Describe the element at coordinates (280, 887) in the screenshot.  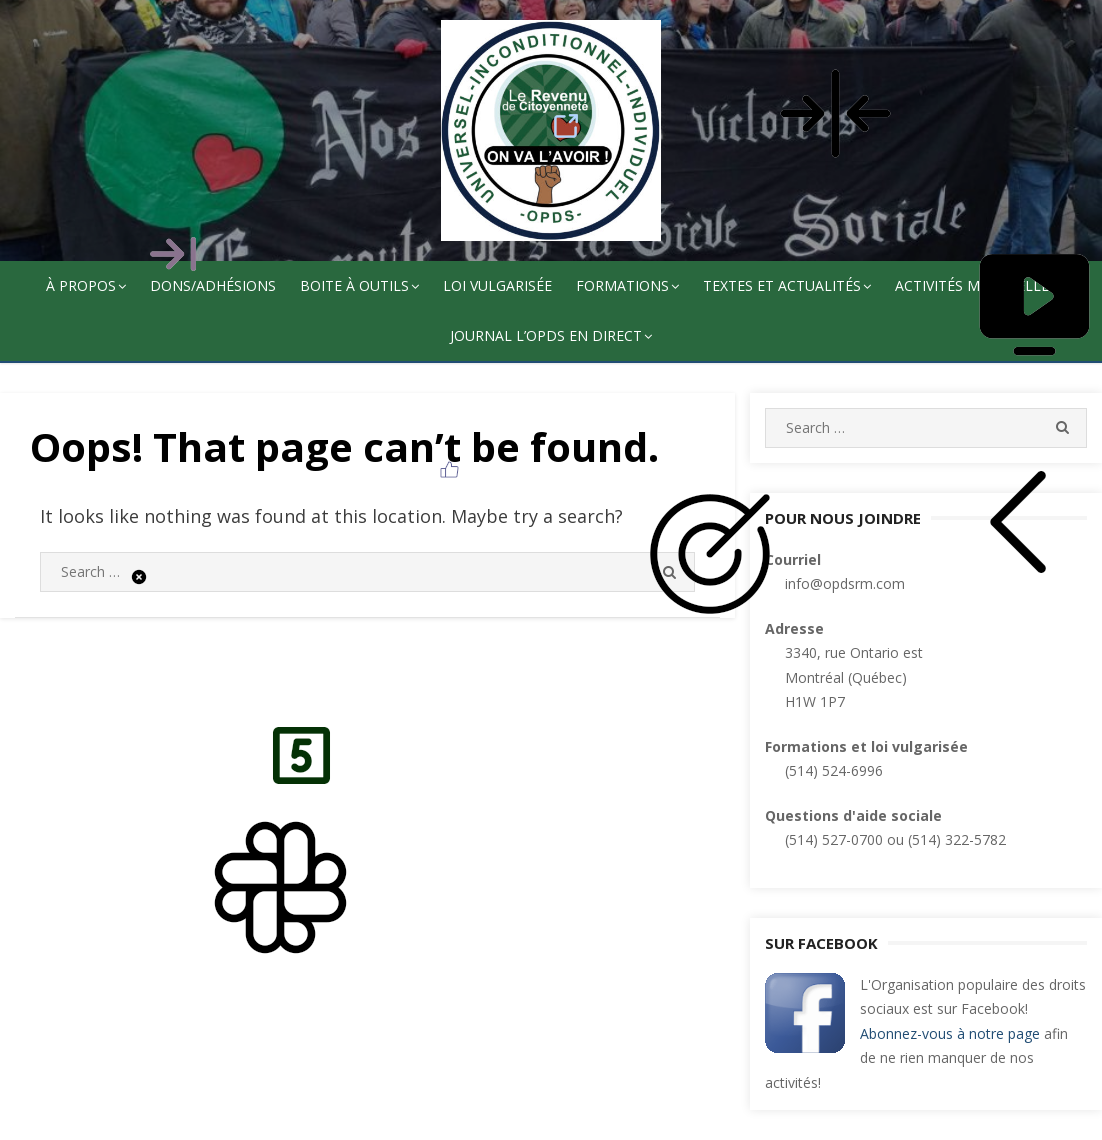
I see `open slack` at that location.